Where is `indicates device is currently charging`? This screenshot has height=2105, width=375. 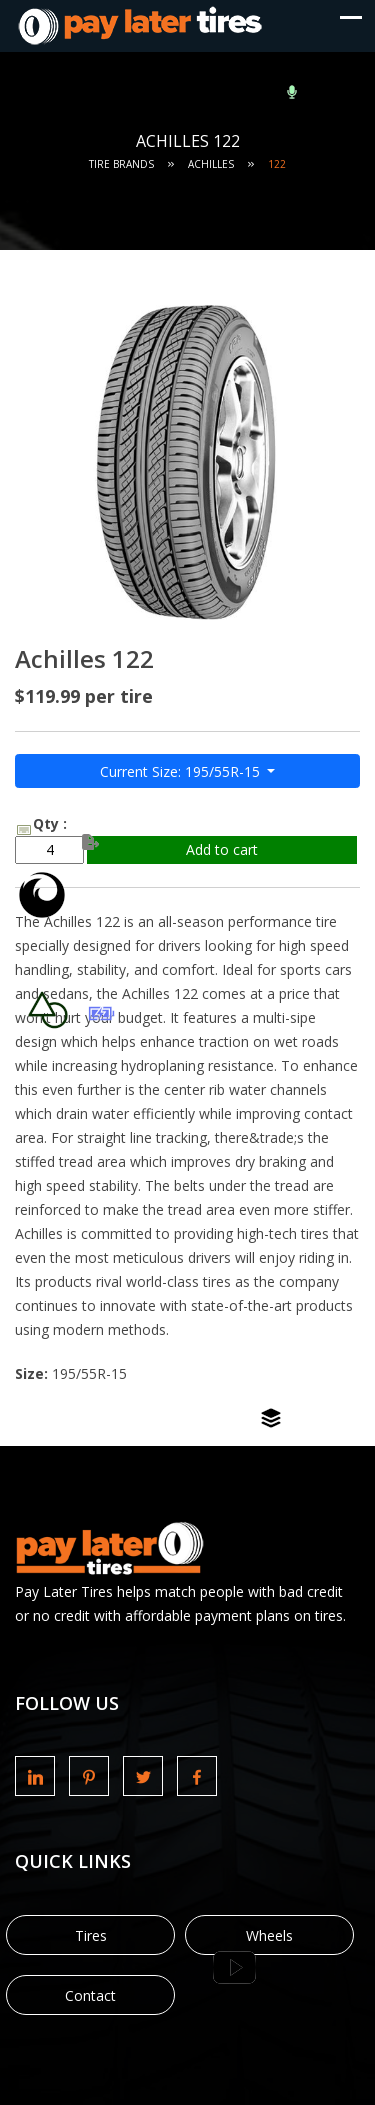 indicates device is currently charging is located at coordinates (101, 1013).